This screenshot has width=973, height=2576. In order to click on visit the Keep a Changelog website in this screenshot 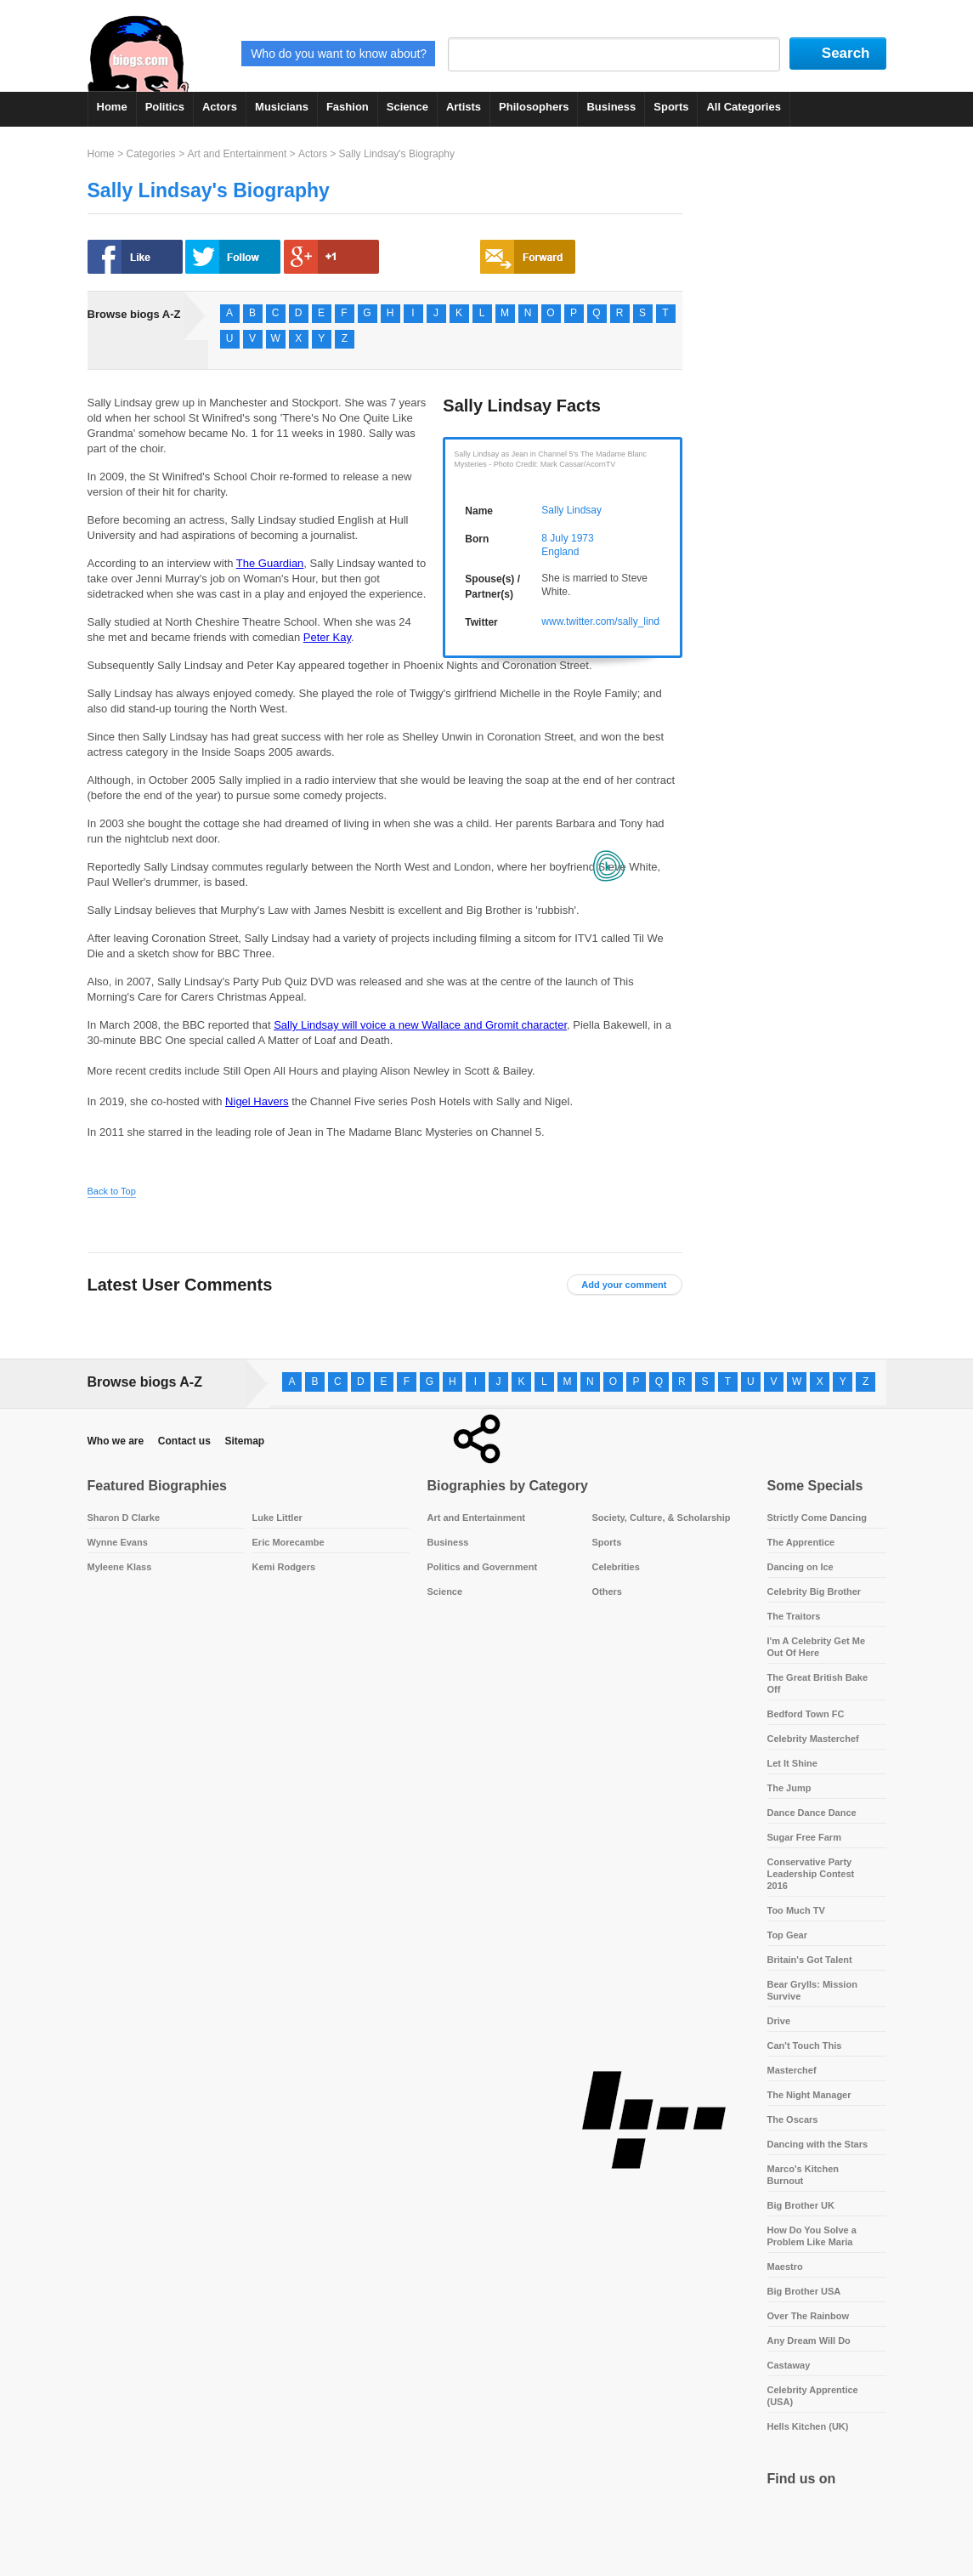, I will do `click(608, 865)`.